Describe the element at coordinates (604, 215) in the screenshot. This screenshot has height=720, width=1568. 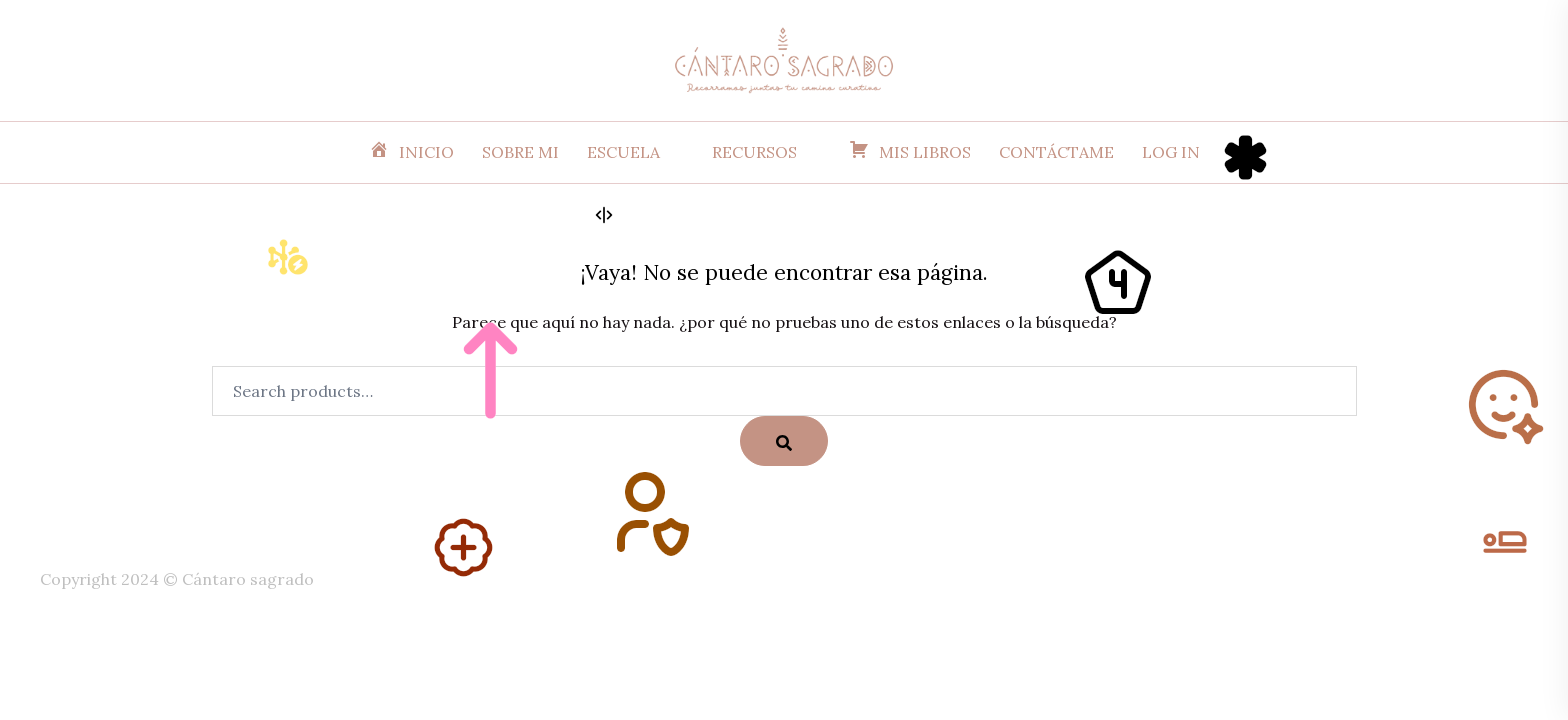
I see `insert a vertical divider between elements` at that location.